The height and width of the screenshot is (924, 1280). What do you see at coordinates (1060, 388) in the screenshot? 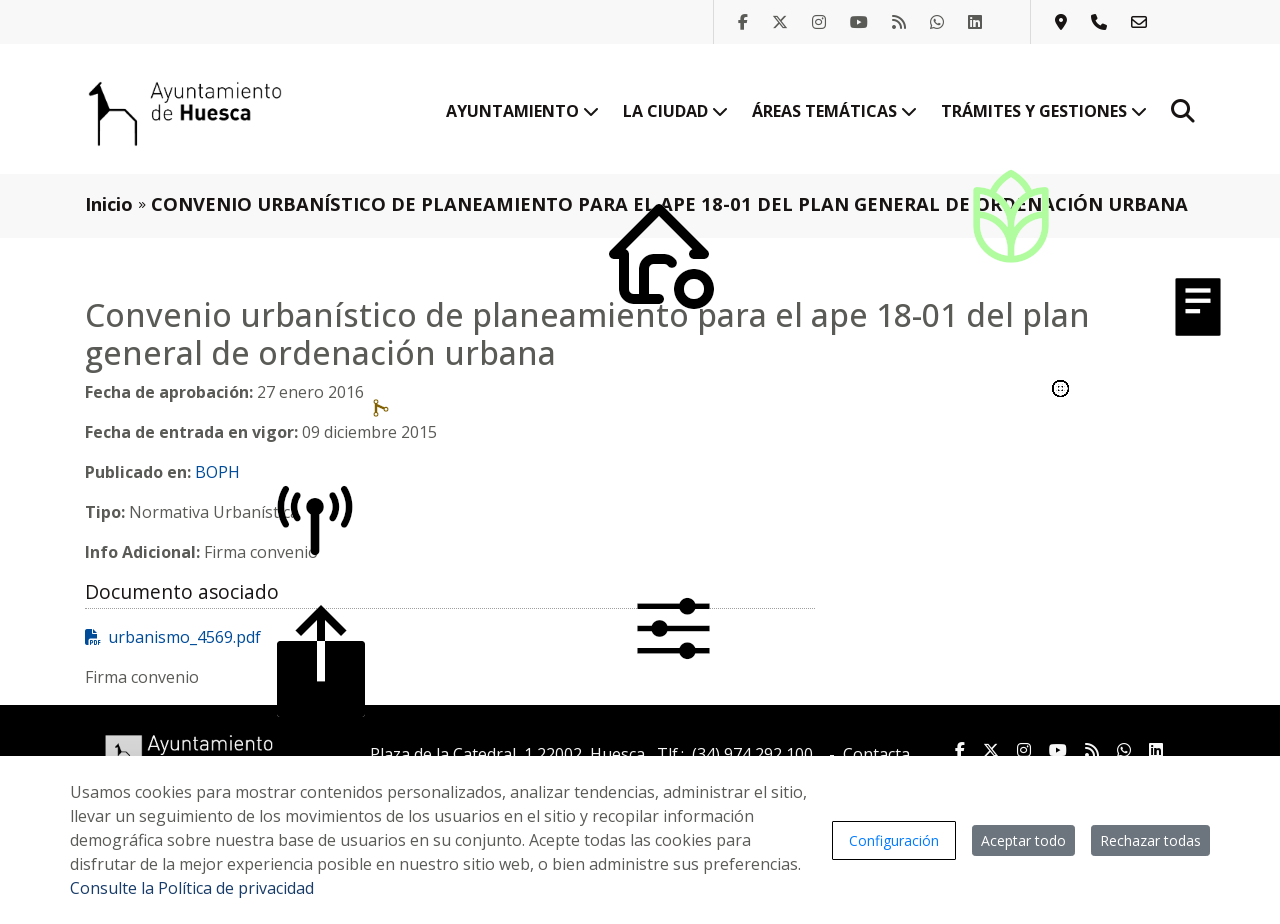
I see `apply circular blur effect to image` at bounding box center [1060, 388].